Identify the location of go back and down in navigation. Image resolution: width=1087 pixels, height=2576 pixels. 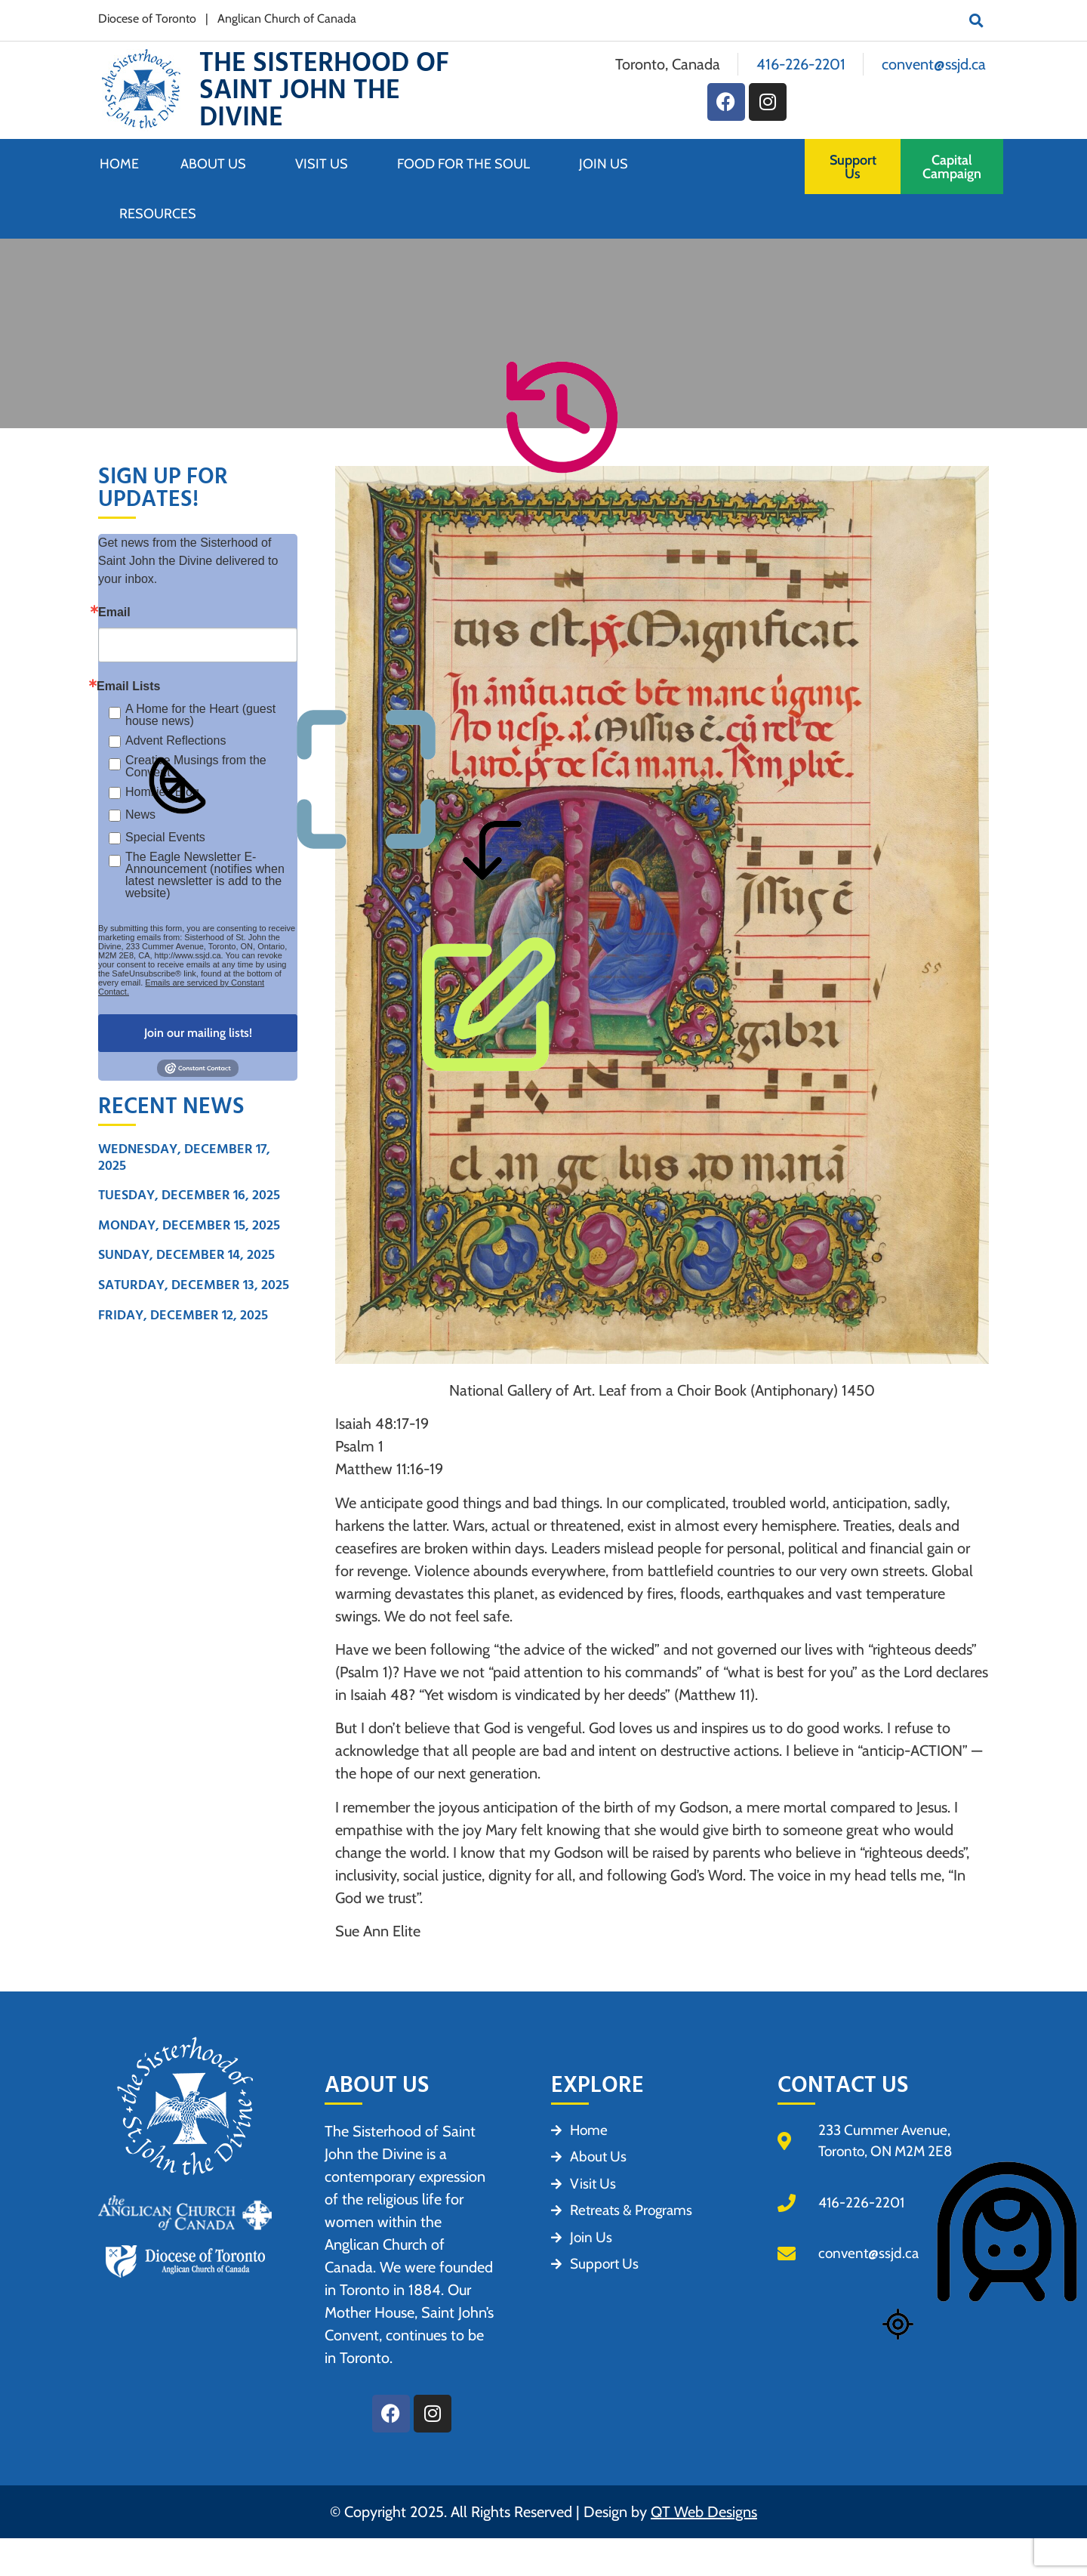
(492, 850).